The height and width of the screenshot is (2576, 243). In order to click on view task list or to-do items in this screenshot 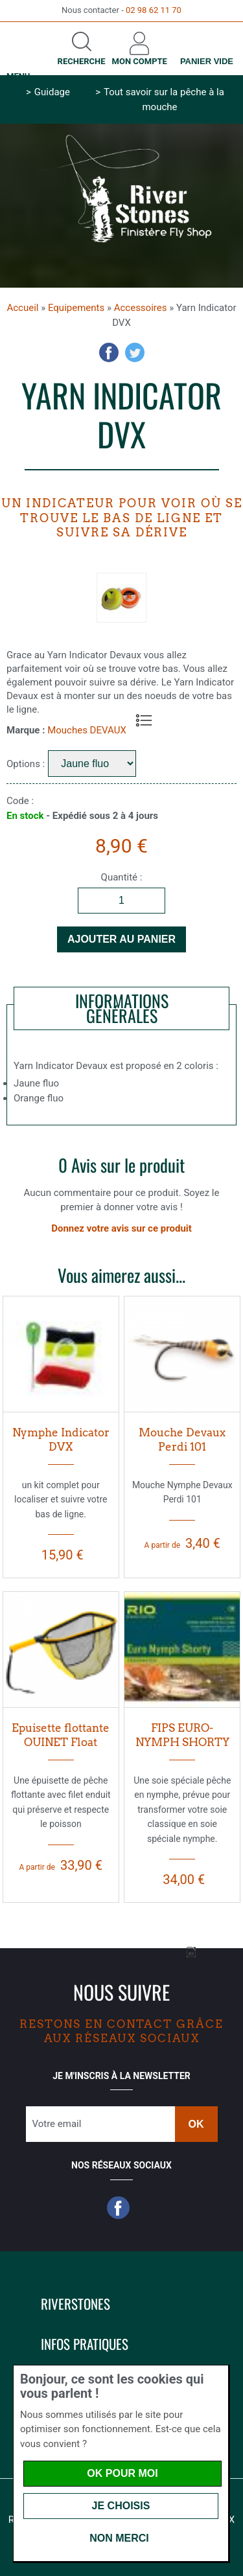, I will do `click(144, 720)`.